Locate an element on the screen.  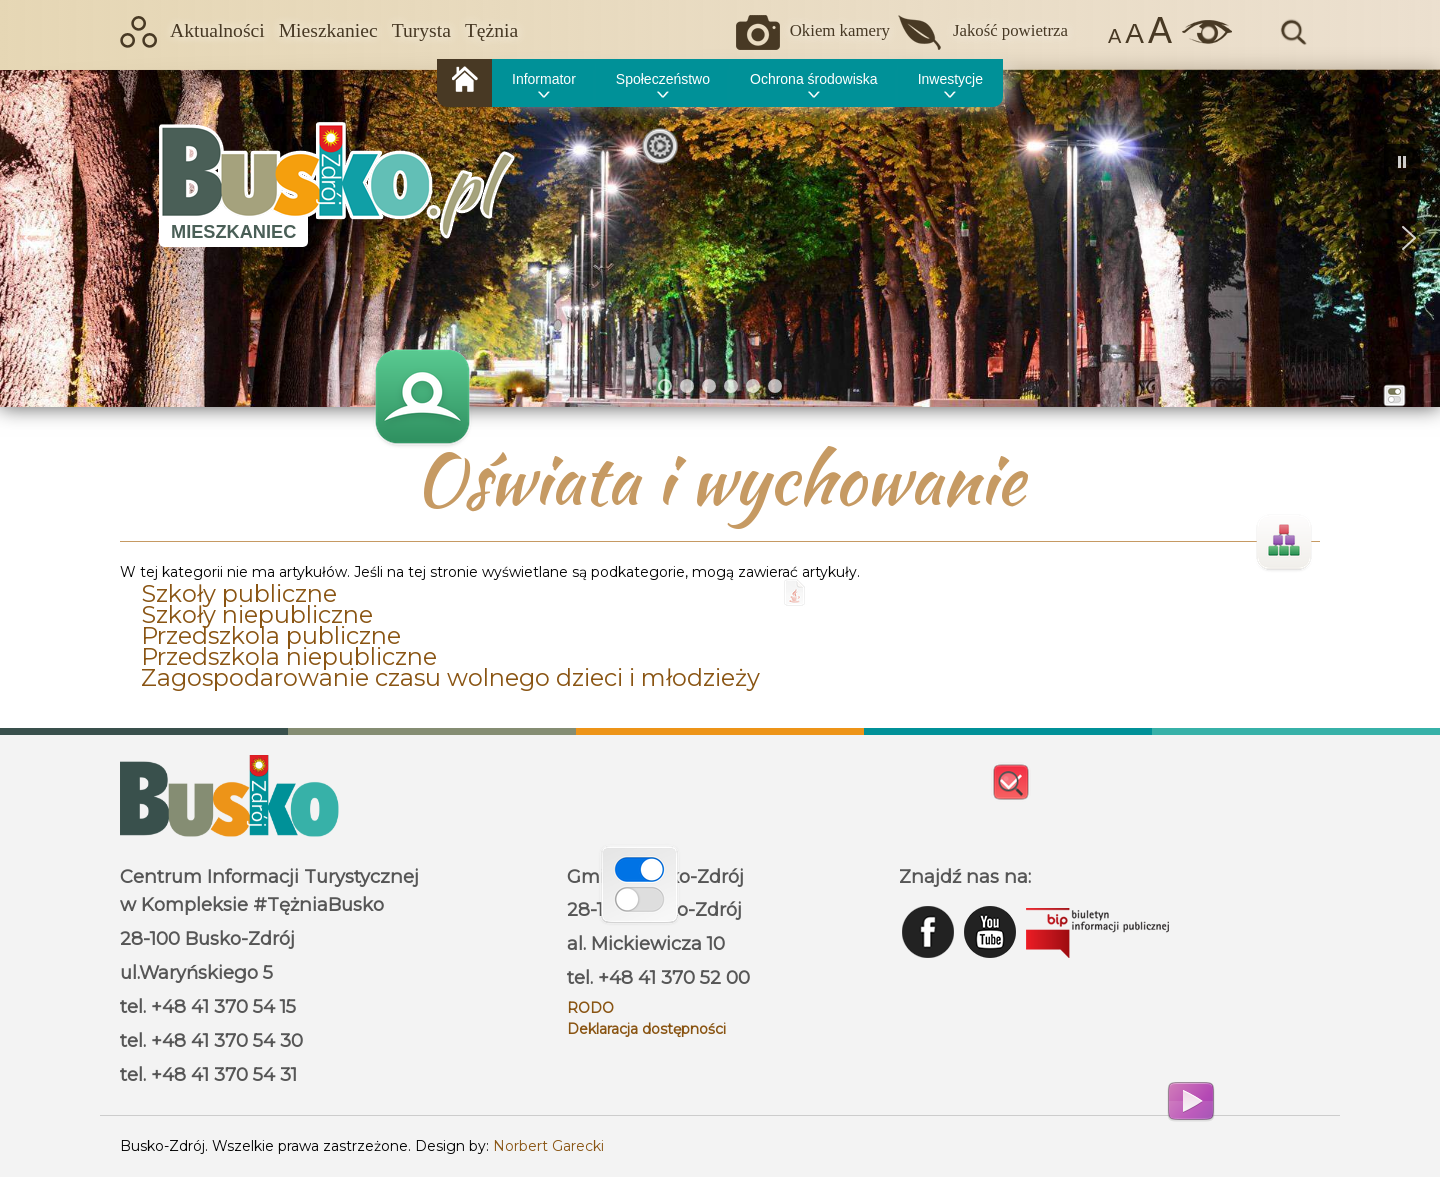
open device hierarchy settings is located at coordinates (1284, 542).